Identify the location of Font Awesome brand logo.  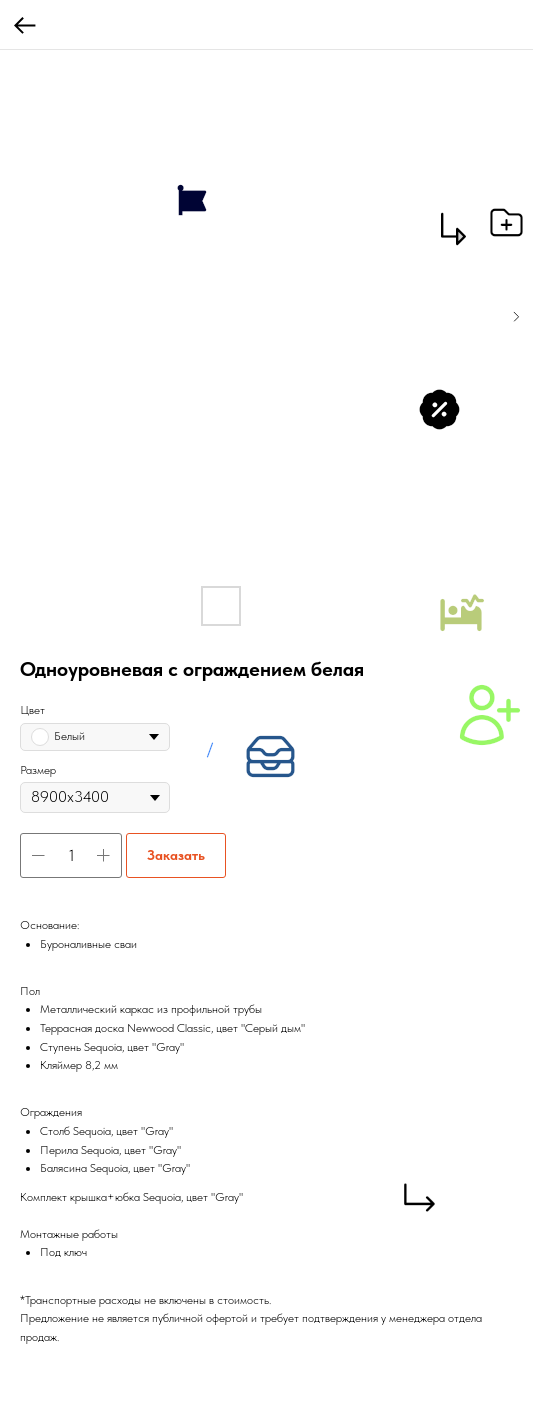
(192, 200).